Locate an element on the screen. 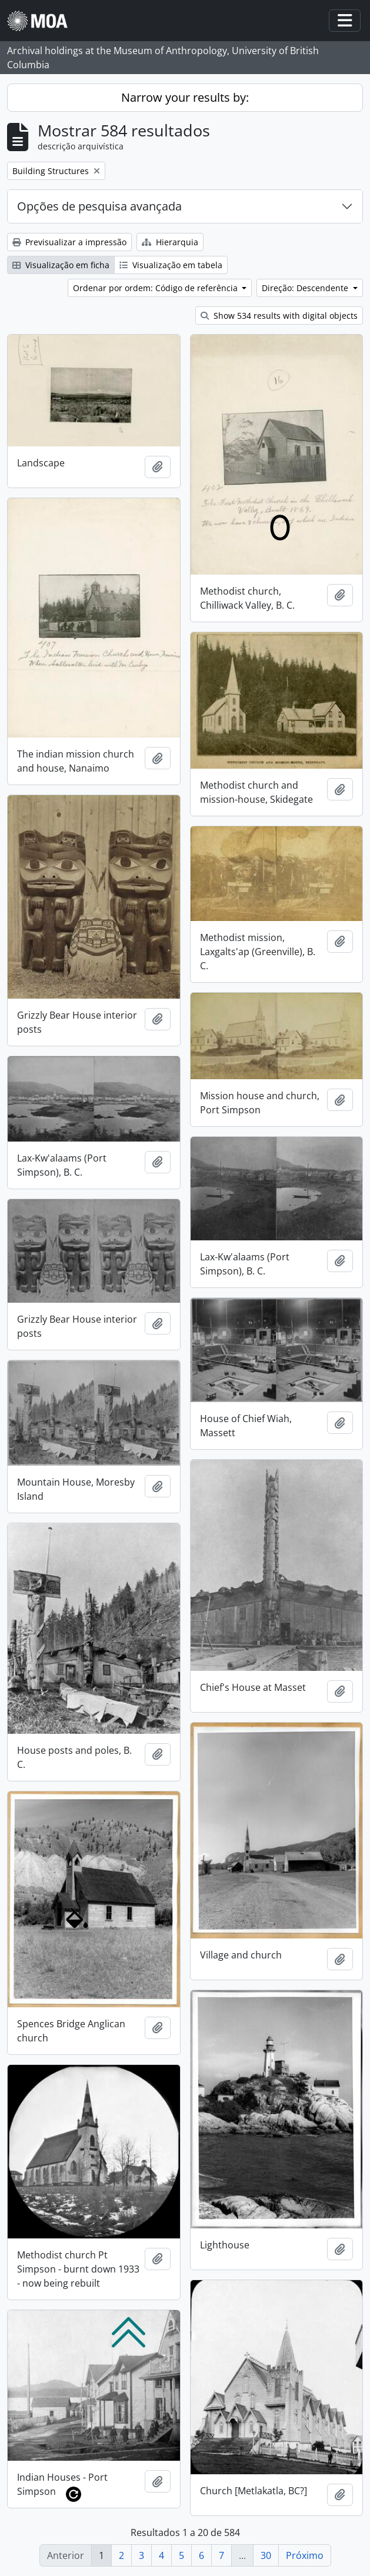 This screenshot has width=370, height=2576. indicates zero items or empty count is located at coordinates (280, 528).